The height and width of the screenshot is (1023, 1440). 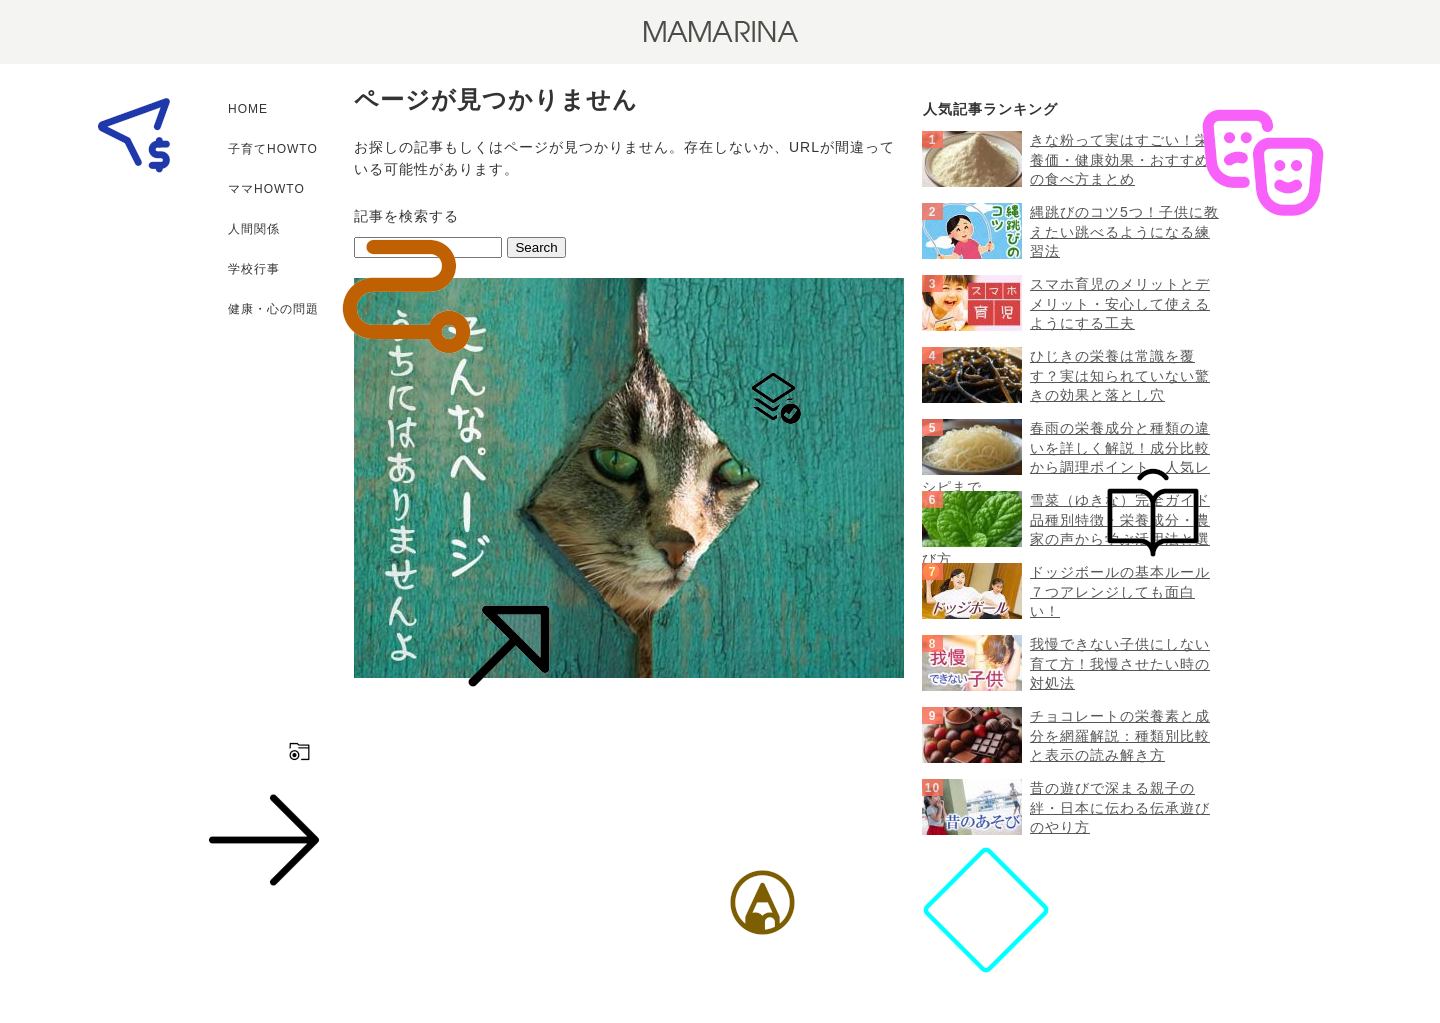 What do you see at coordinates (406, 289) in the screenshot?
I see `view or edit a route path` at bounding box center [406, 289].